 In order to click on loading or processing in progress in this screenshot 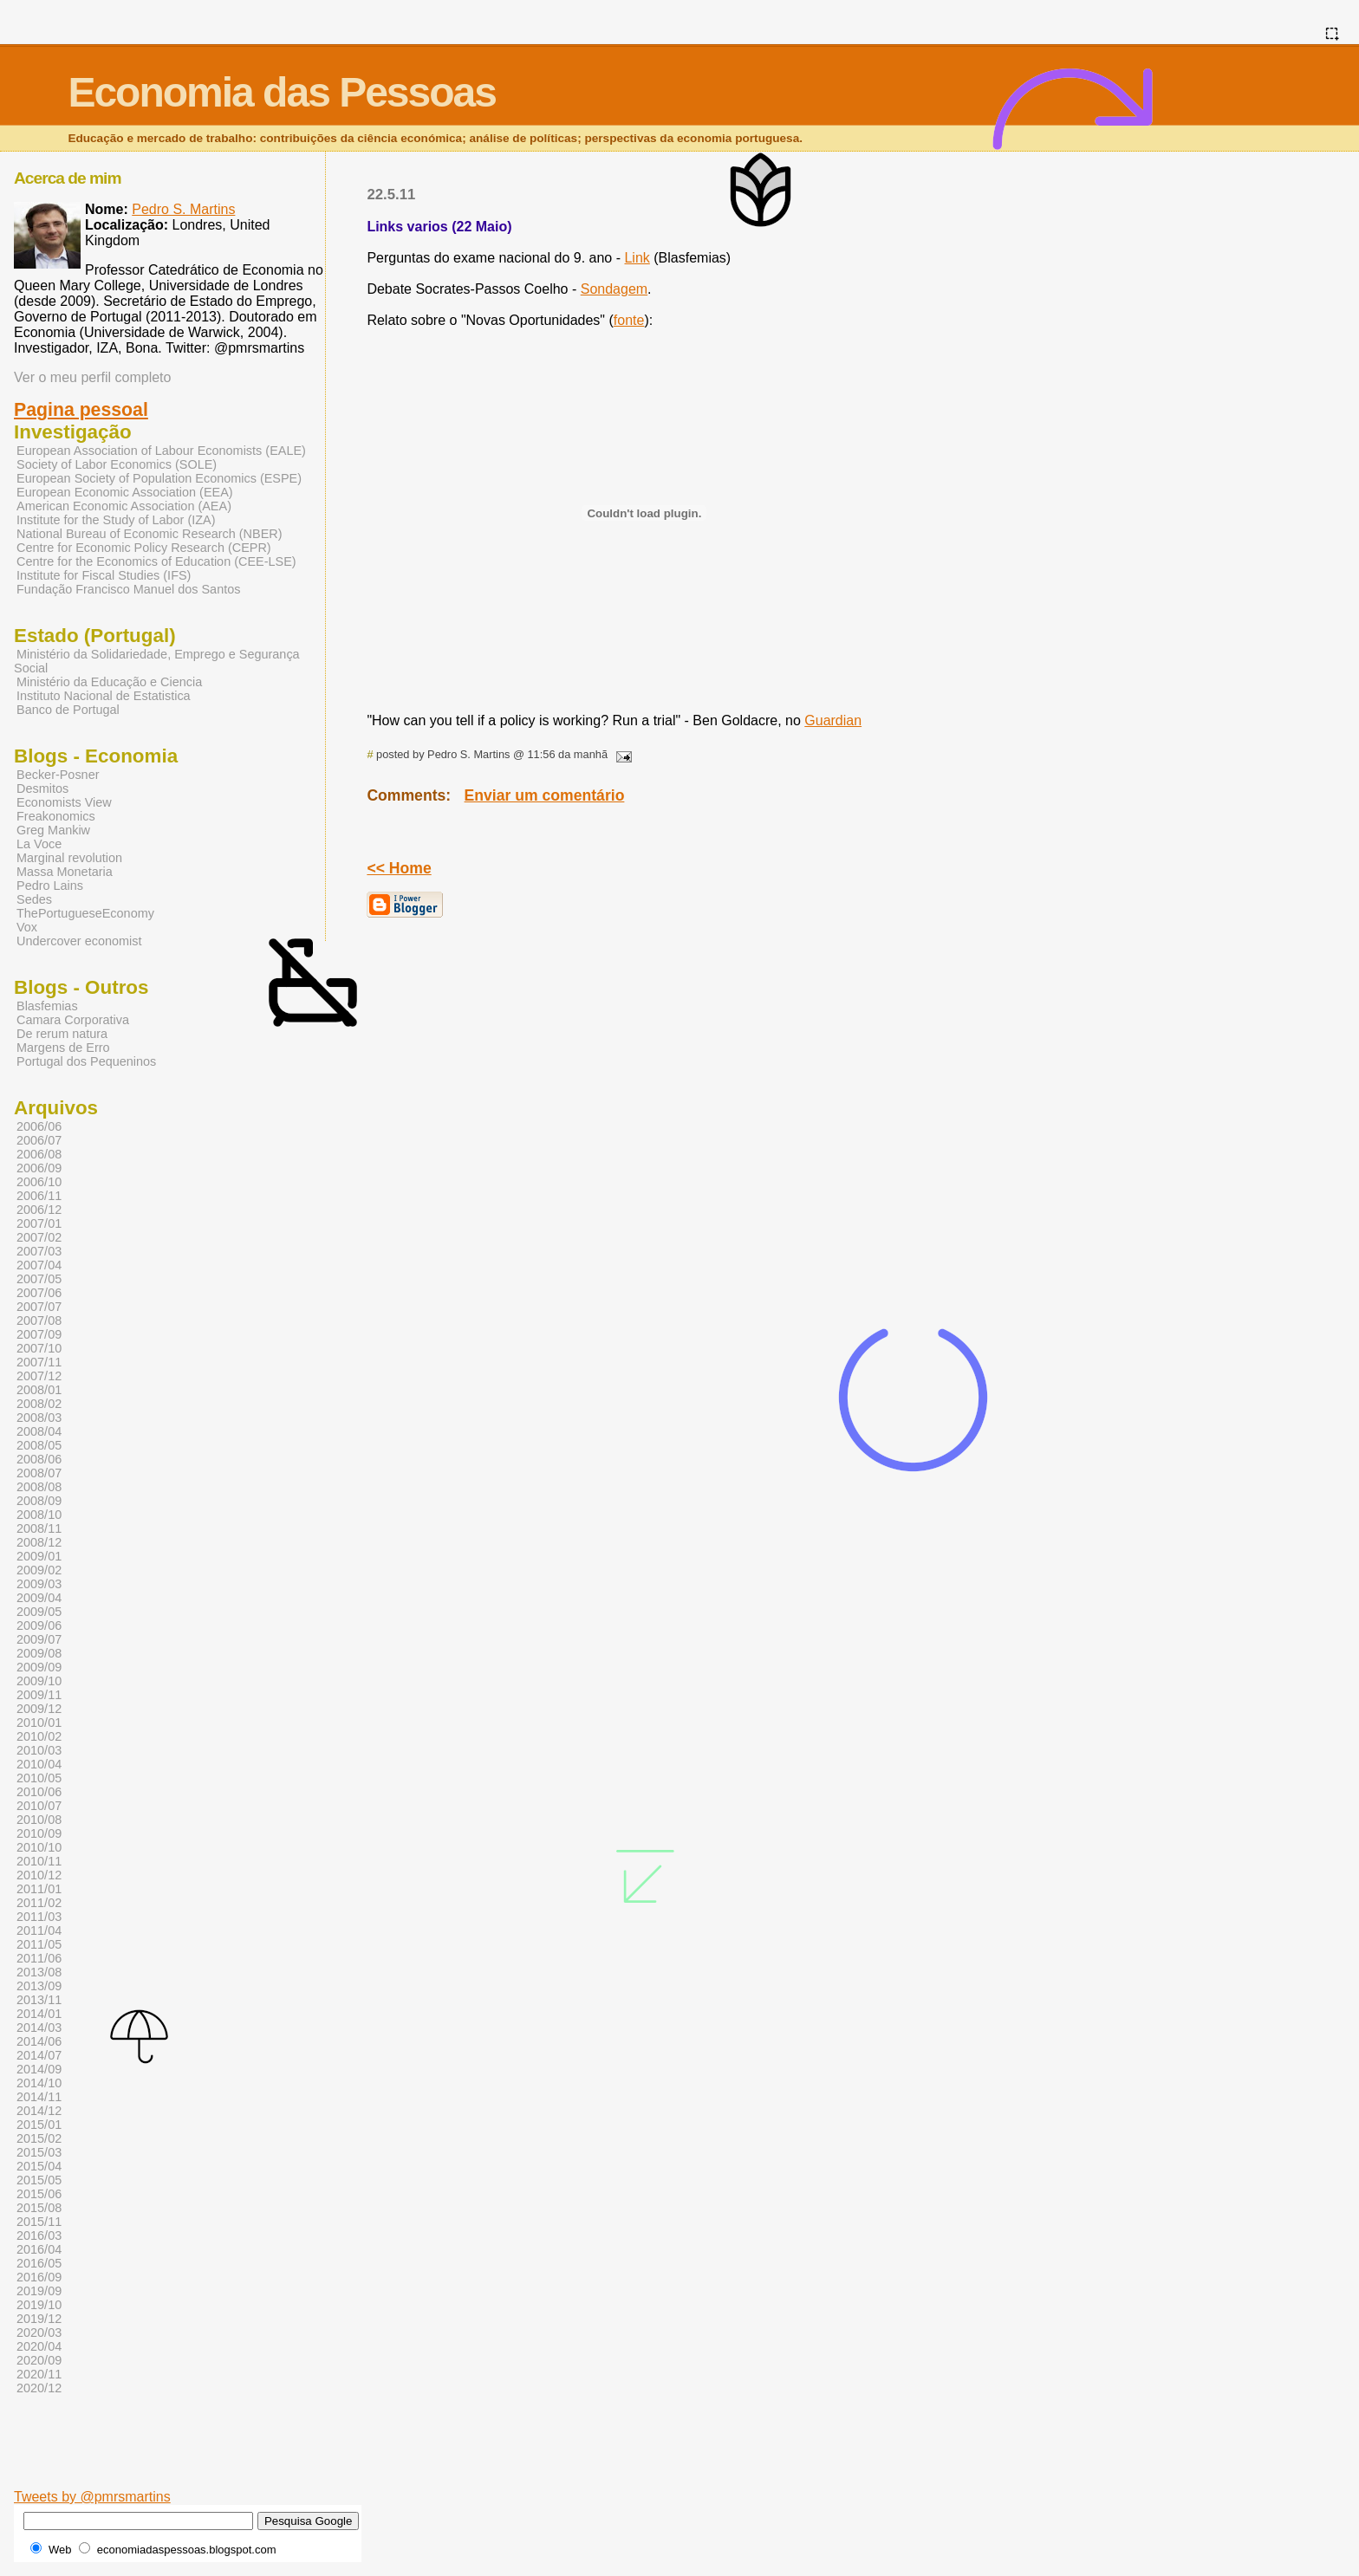, I will do `click(913, 1397)`.